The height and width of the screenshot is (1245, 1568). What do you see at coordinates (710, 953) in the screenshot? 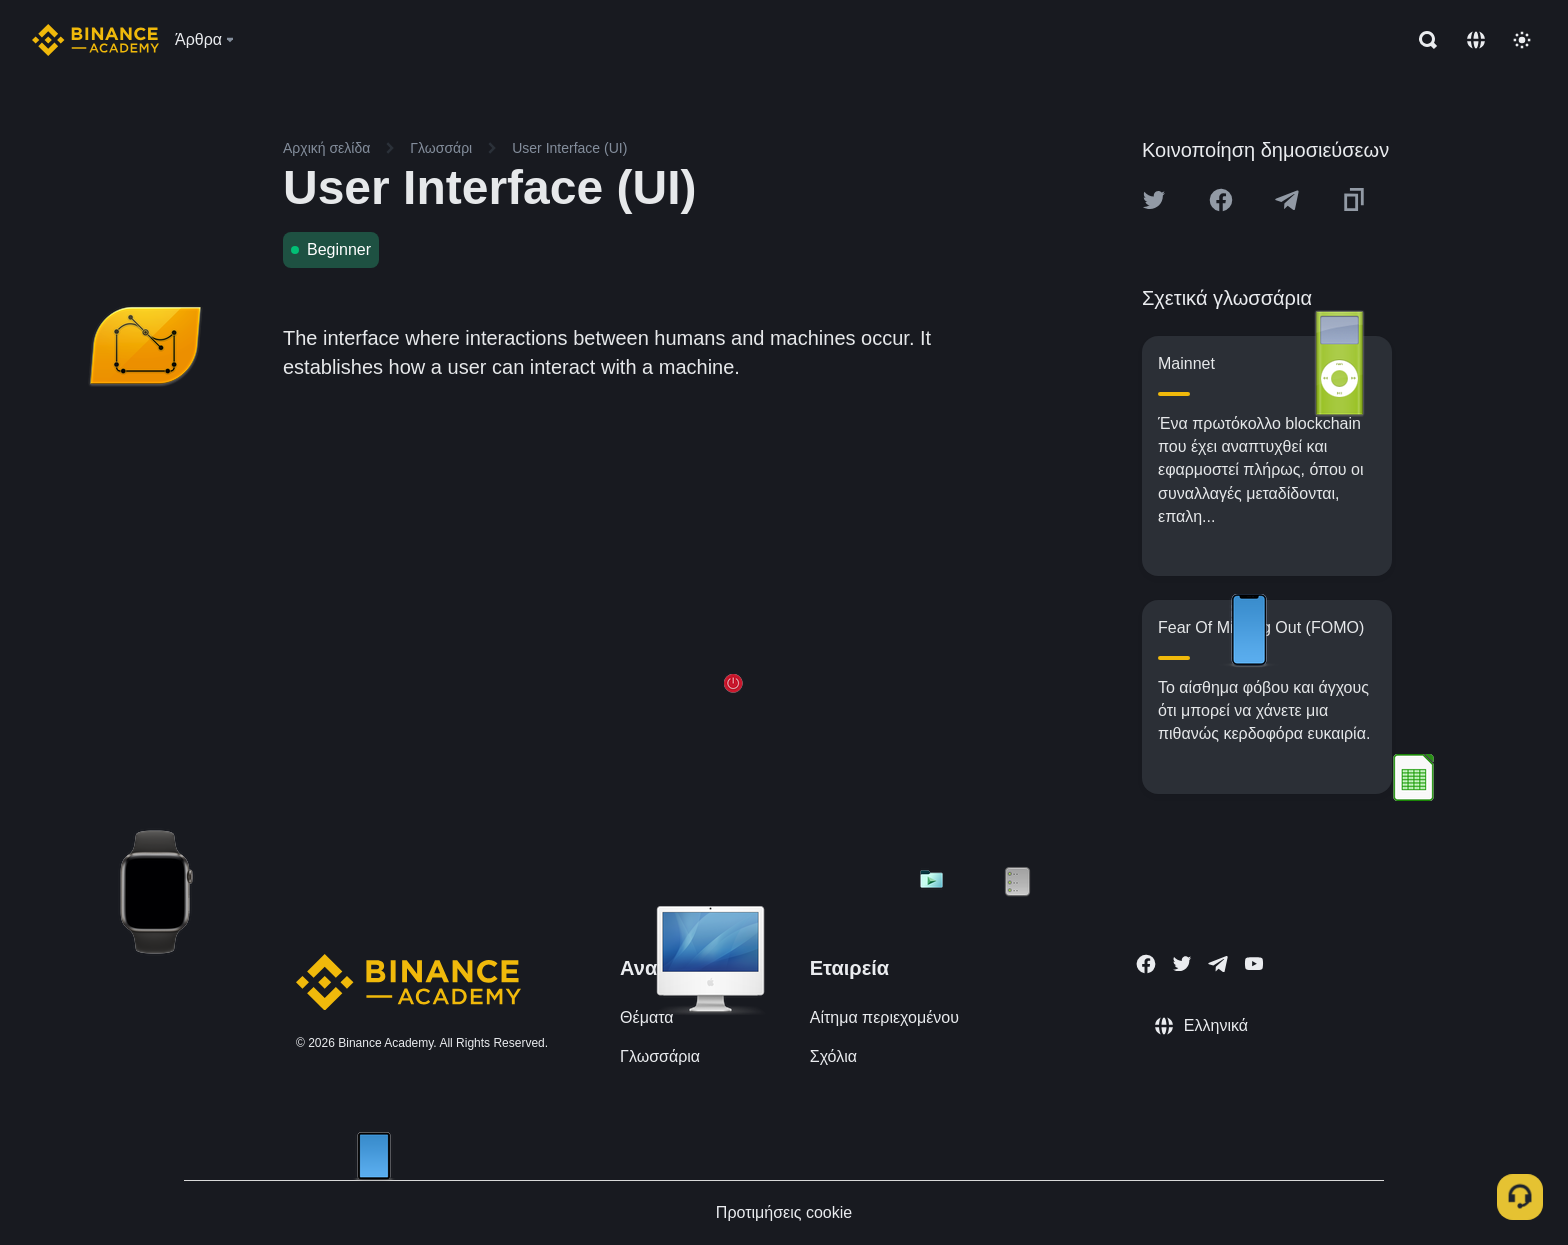
I see `represents an iMac desktop computer` at bounding box center [710, 953].